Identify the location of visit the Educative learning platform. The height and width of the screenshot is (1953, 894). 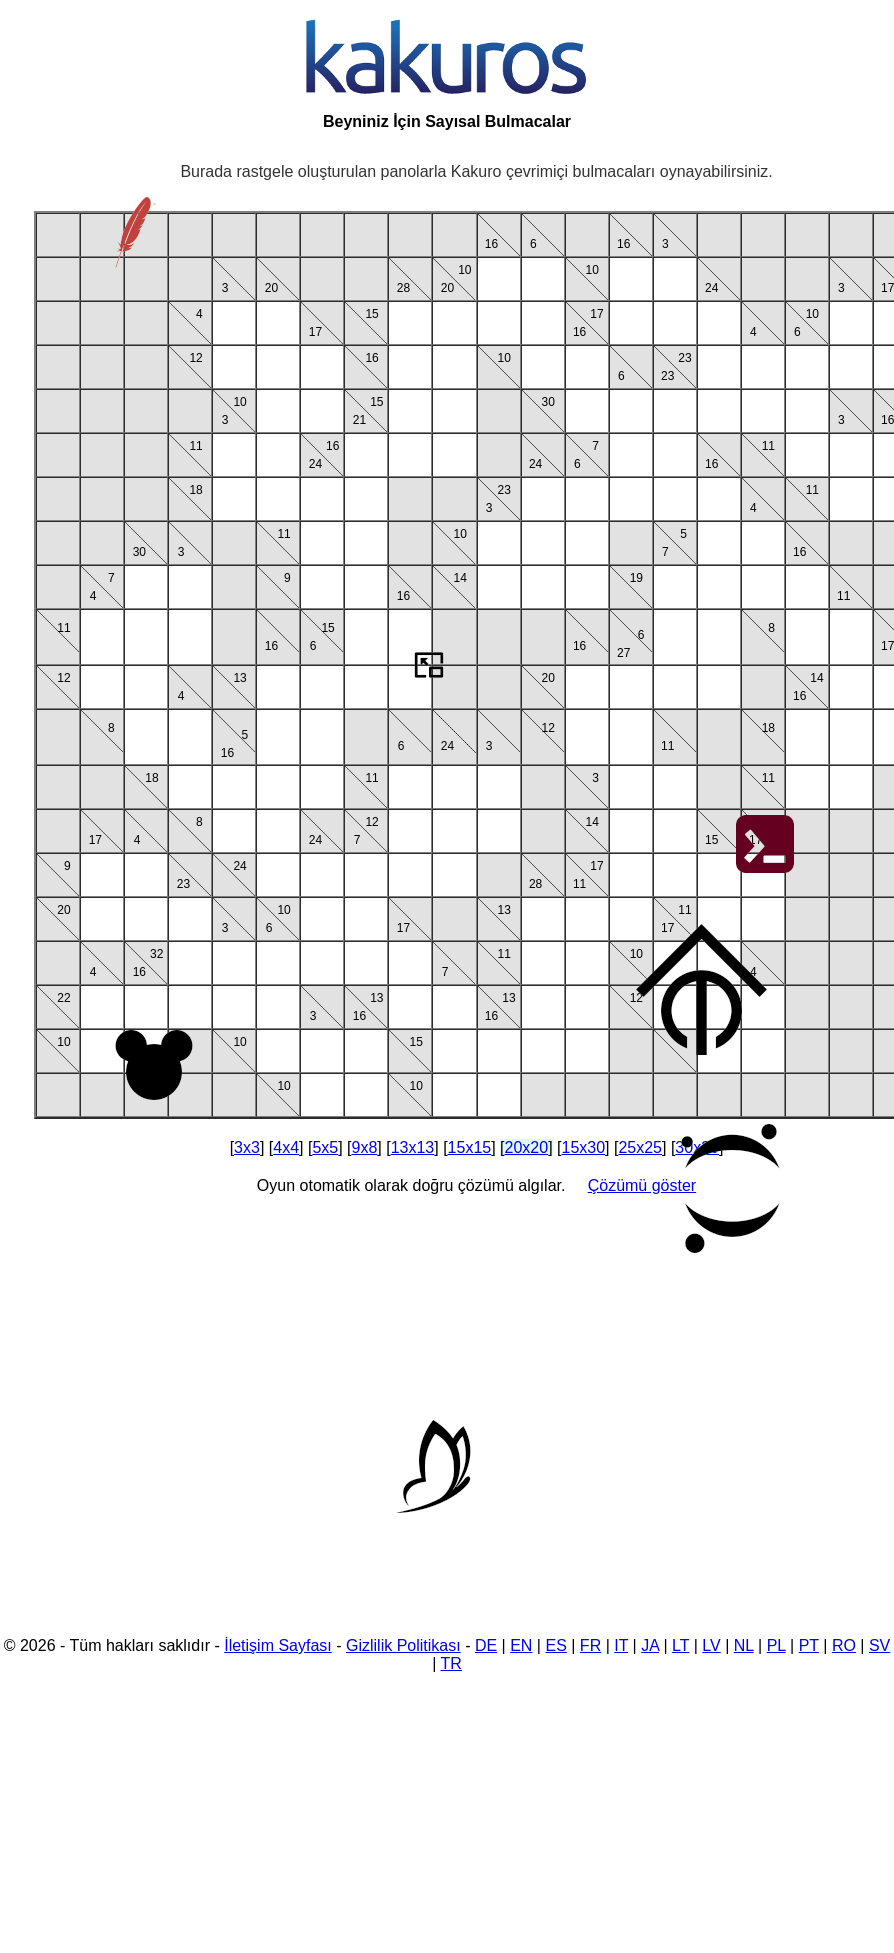
(765, 844).